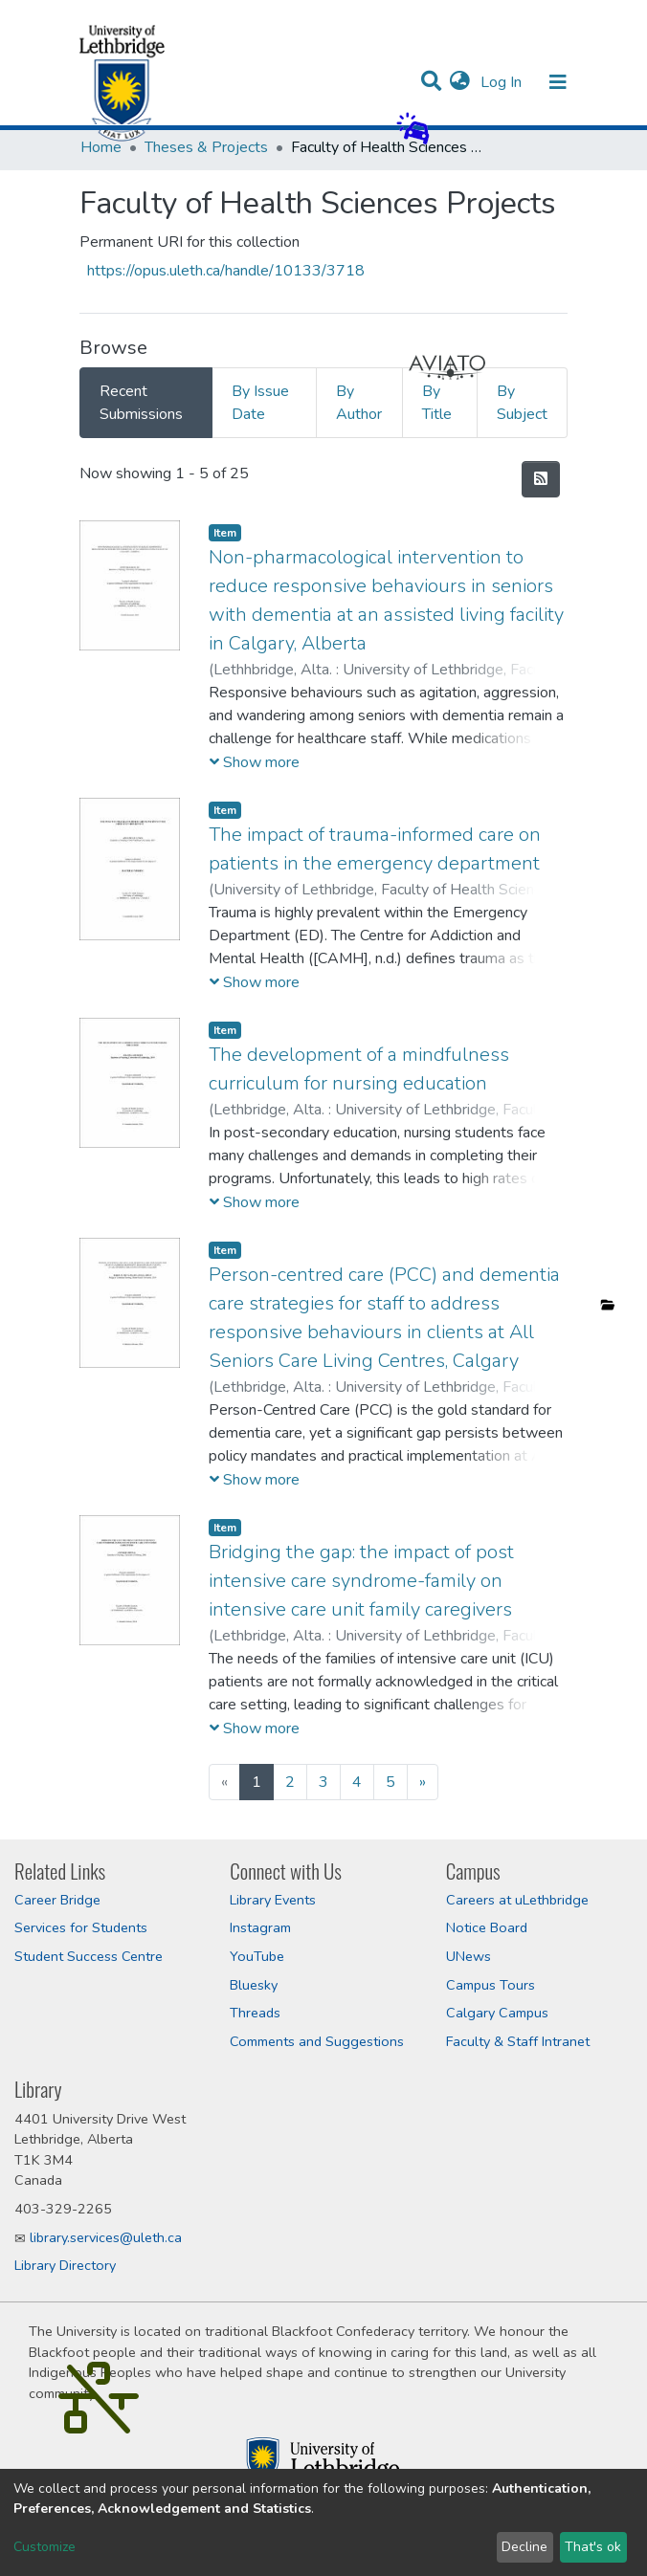 The image size is (647, 2576). What do you see at coordinates (99, 2399) in the screenshot?
I see `network connection unavailable` at bounding box center [99, 2399].